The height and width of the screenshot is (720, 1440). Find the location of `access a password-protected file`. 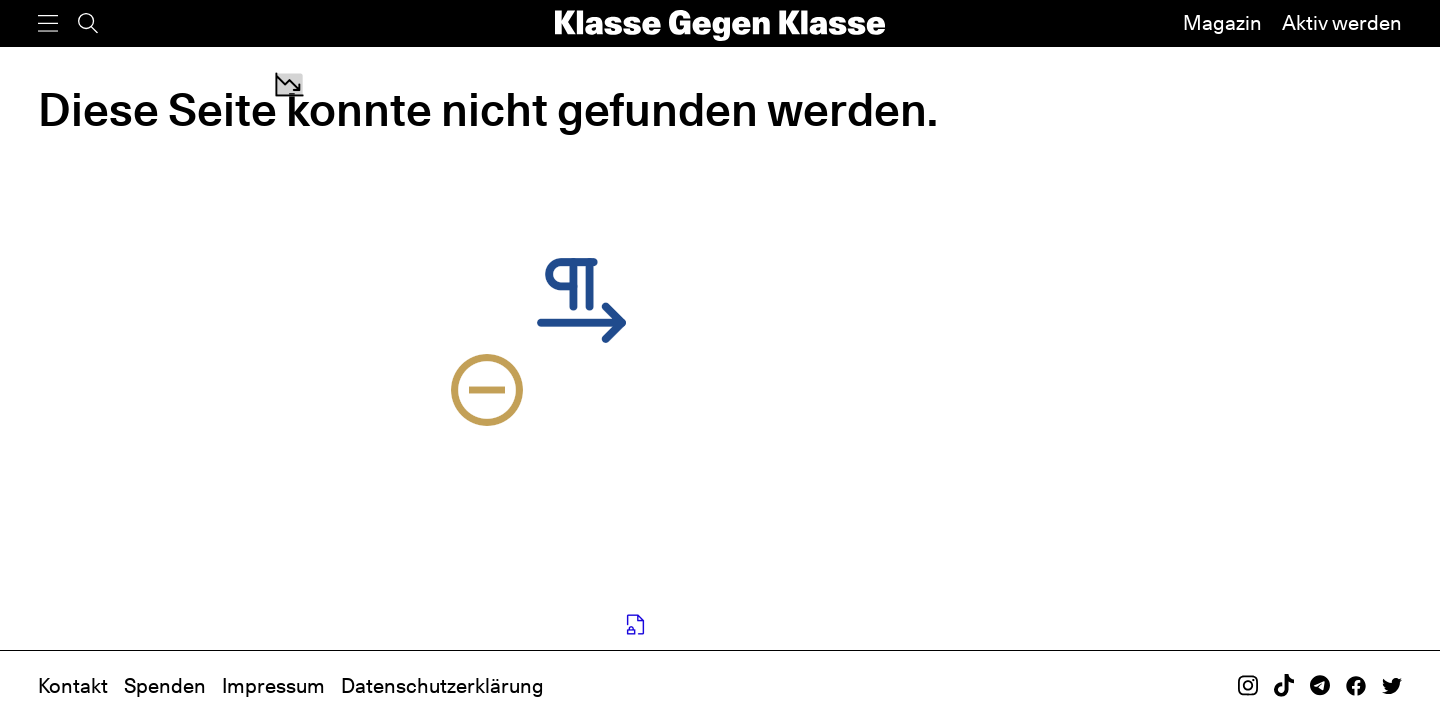

access a password-protected file is located at coordinates (635, 624).